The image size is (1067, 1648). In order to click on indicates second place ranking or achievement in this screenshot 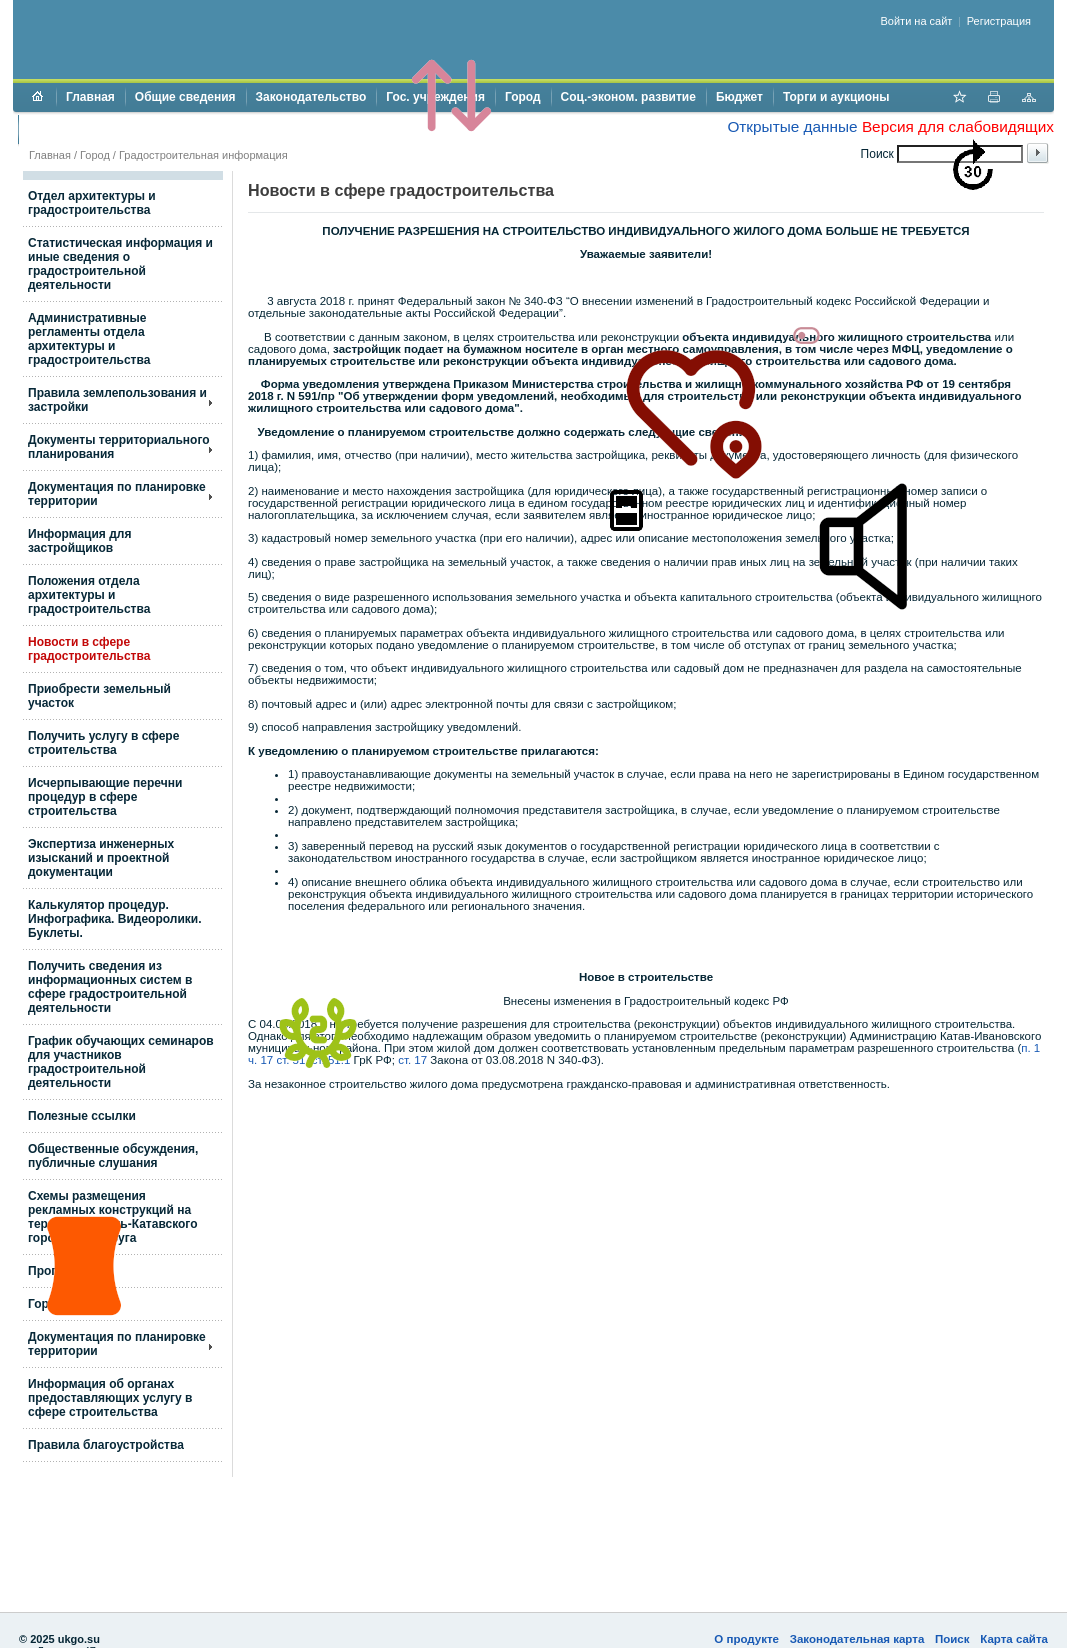, I will do `click(318, 1033)`.